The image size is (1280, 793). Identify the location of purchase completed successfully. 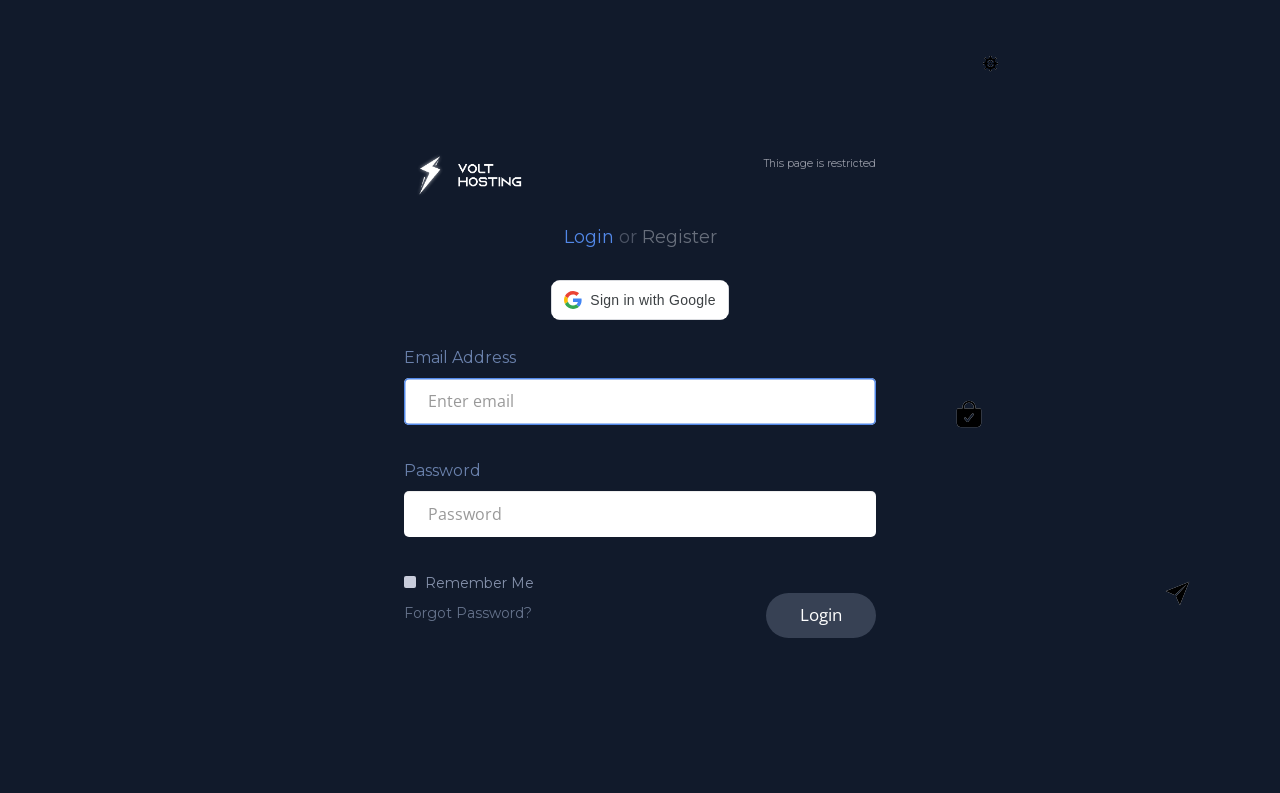
(969, 414).